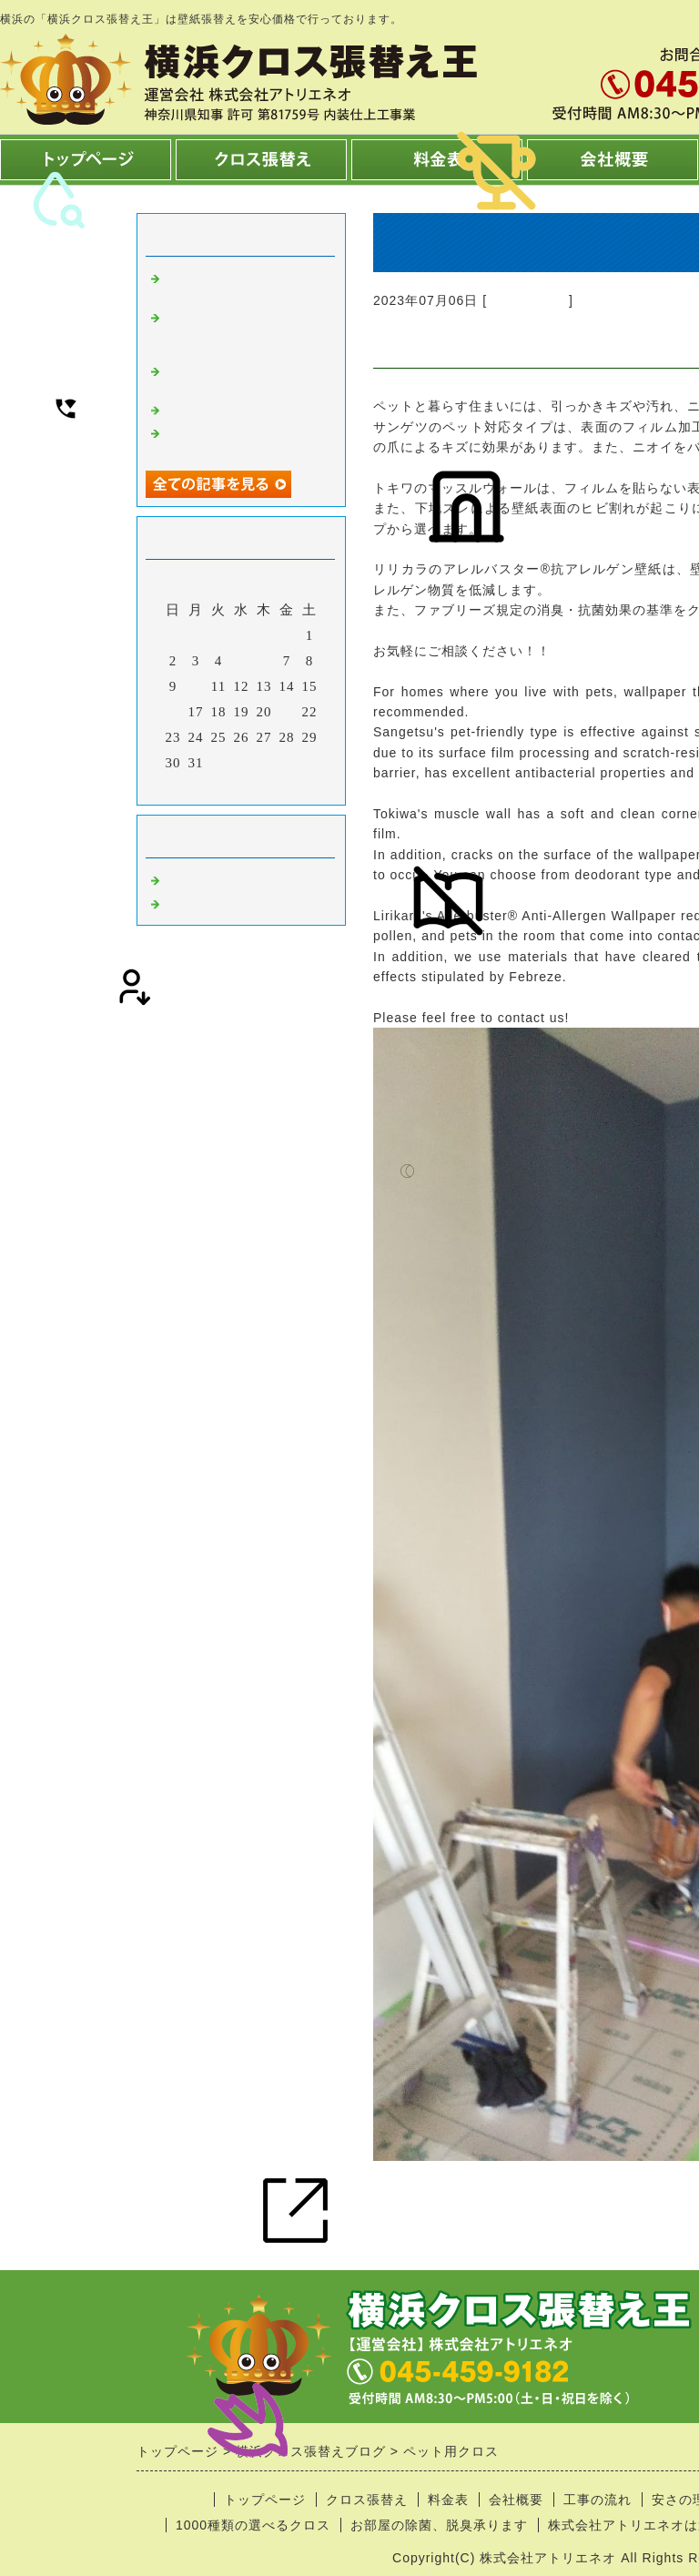 This screenshot has width=699, height=2576. Describe the element at coordinates (295, 2210) in the screenshot. I see `open link in a new window or tab` at that location.